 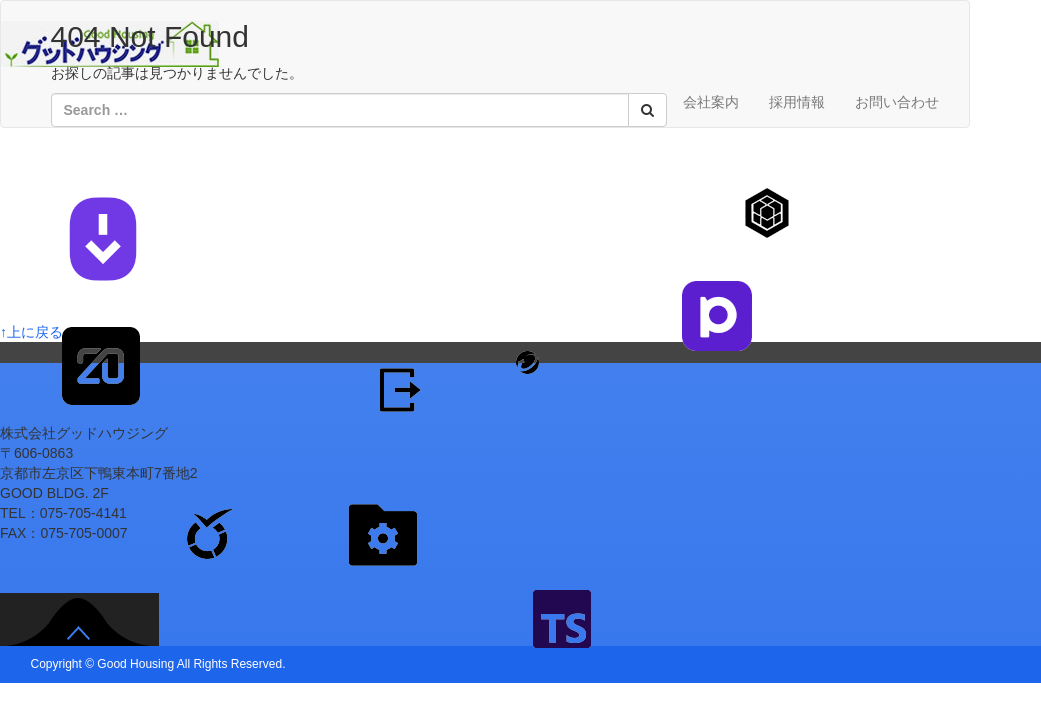 What do you see at coordinates (527, 362) in the screenshot?
I see `trend micro logo` at bounding box center [527, 362].